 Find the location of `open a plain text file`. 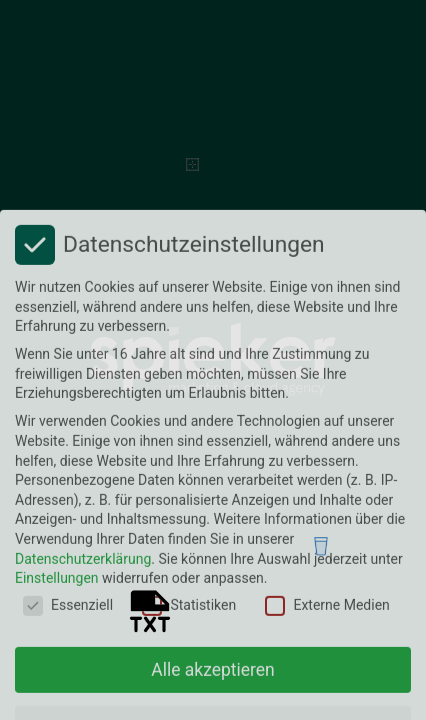

open a plain text file is located at coordinates (150, 613).